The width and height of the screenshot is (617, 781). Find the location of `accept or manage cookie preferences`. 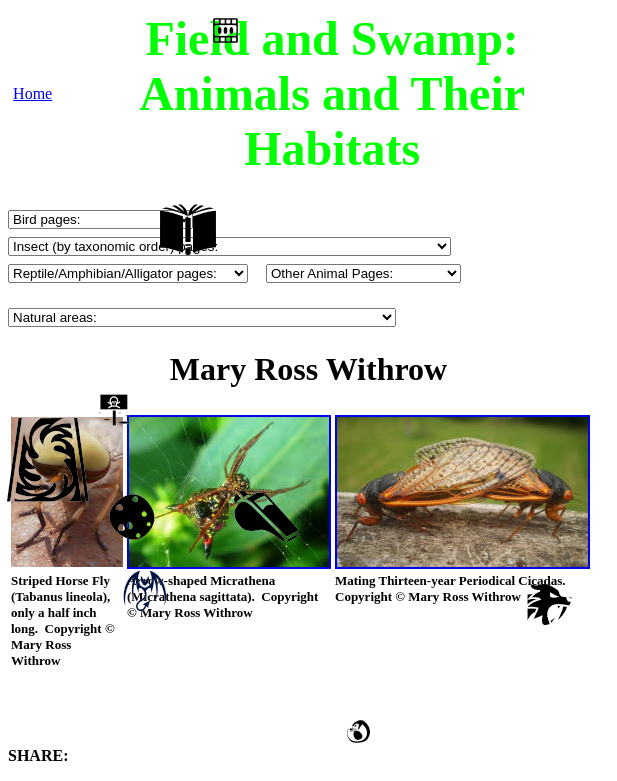

accept or manage cookie preferences is located at coordinates (132, 517).